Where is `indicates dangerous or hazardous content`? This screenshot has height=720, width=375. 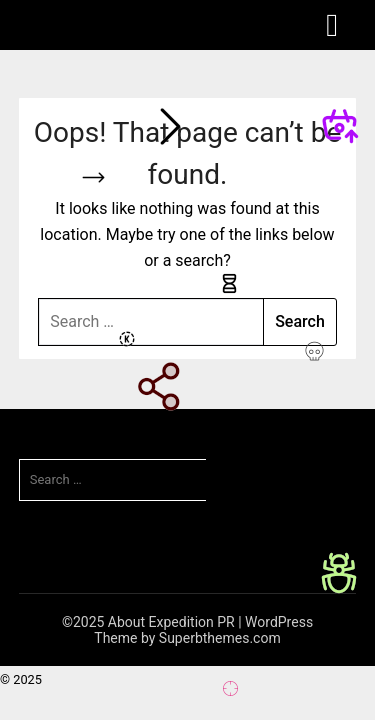 indicates dangerous or hazardous content is located at coordinates (314, 351).